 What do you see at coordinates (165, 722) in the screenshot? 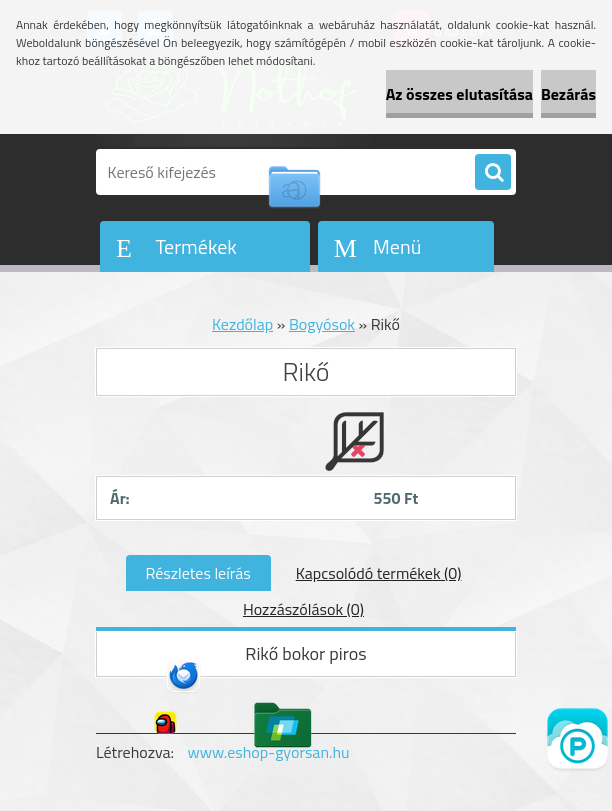
I see `launch Among Us game` at bounding box center [165, 722].